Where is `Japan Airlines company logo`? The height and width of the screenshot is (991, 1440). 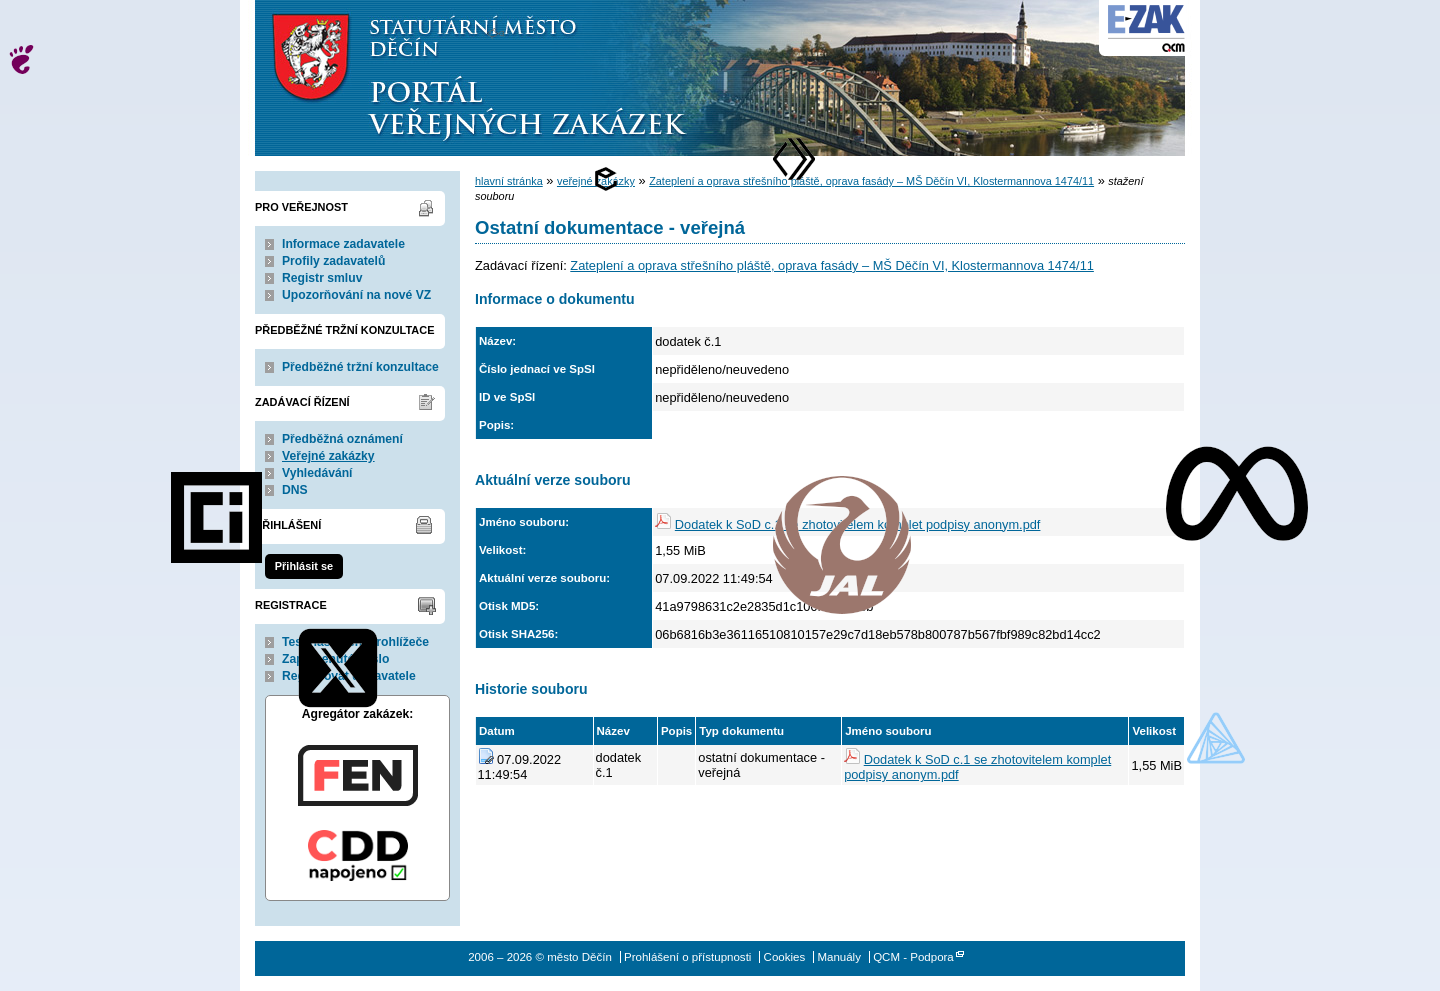 Japan Airlines company logo is located at coordinates (842, 545).